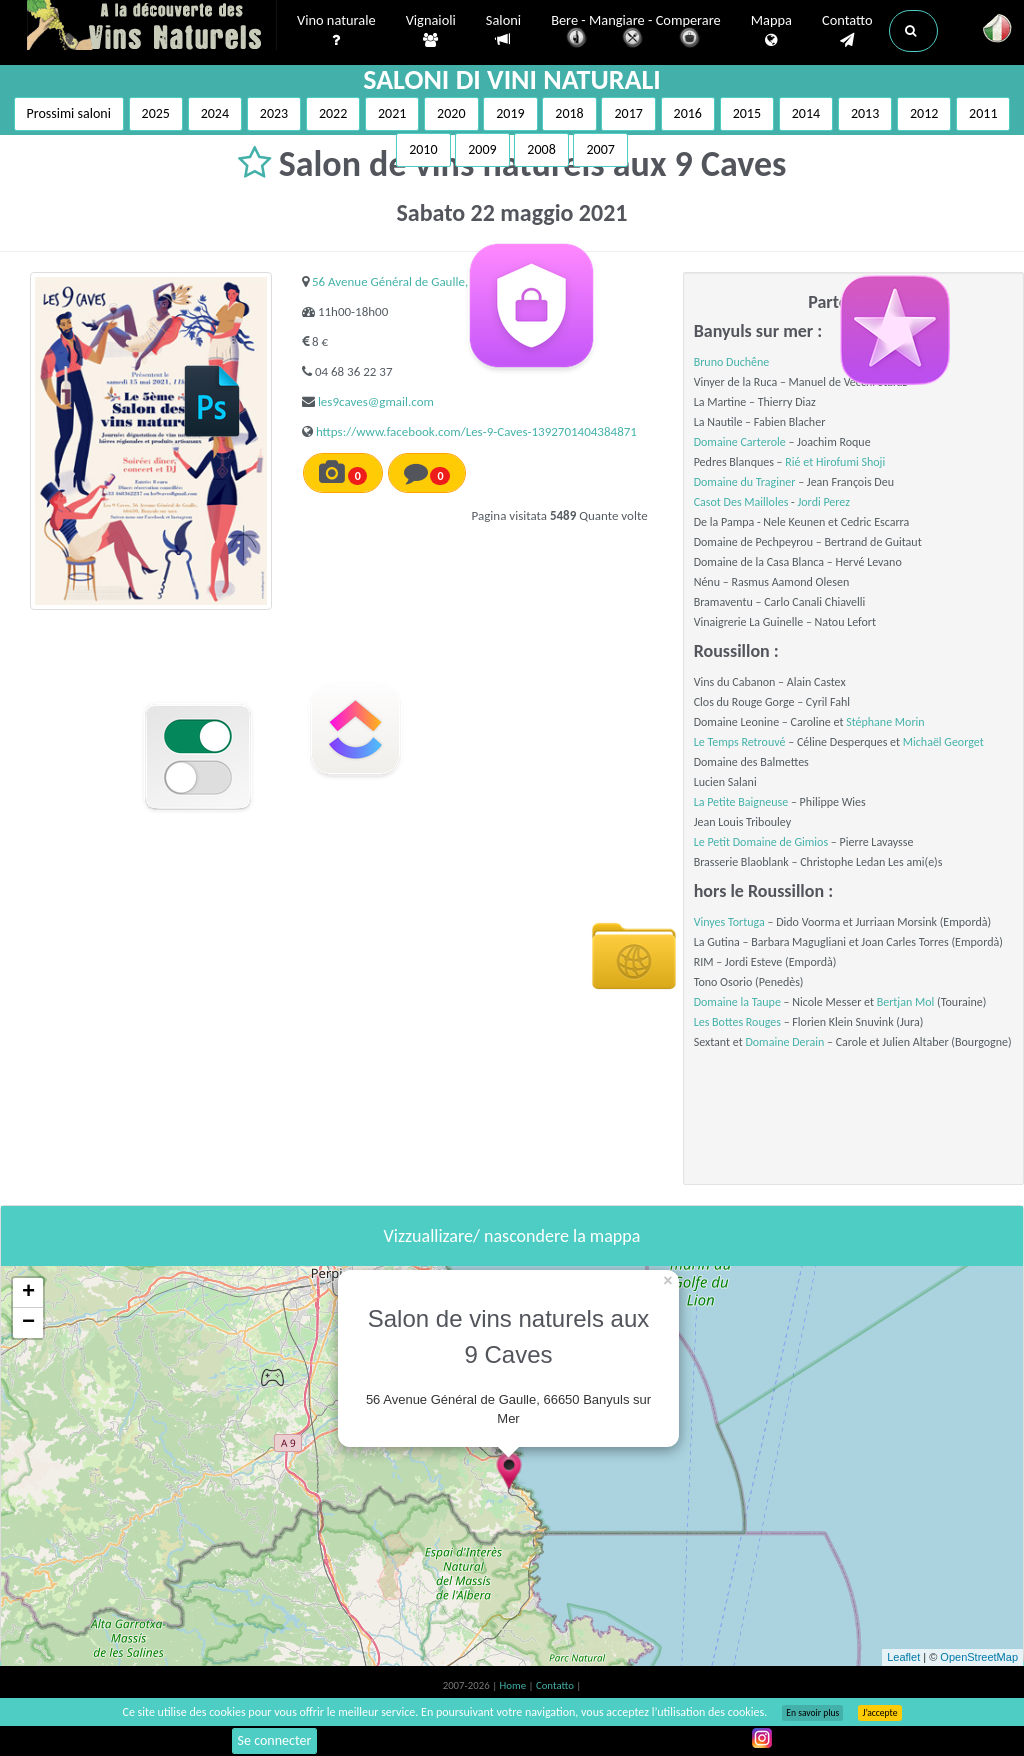 The height and width of the screenshot is (1756, 1024). I want to click on access games and gaming applications, so click(272, 1377).